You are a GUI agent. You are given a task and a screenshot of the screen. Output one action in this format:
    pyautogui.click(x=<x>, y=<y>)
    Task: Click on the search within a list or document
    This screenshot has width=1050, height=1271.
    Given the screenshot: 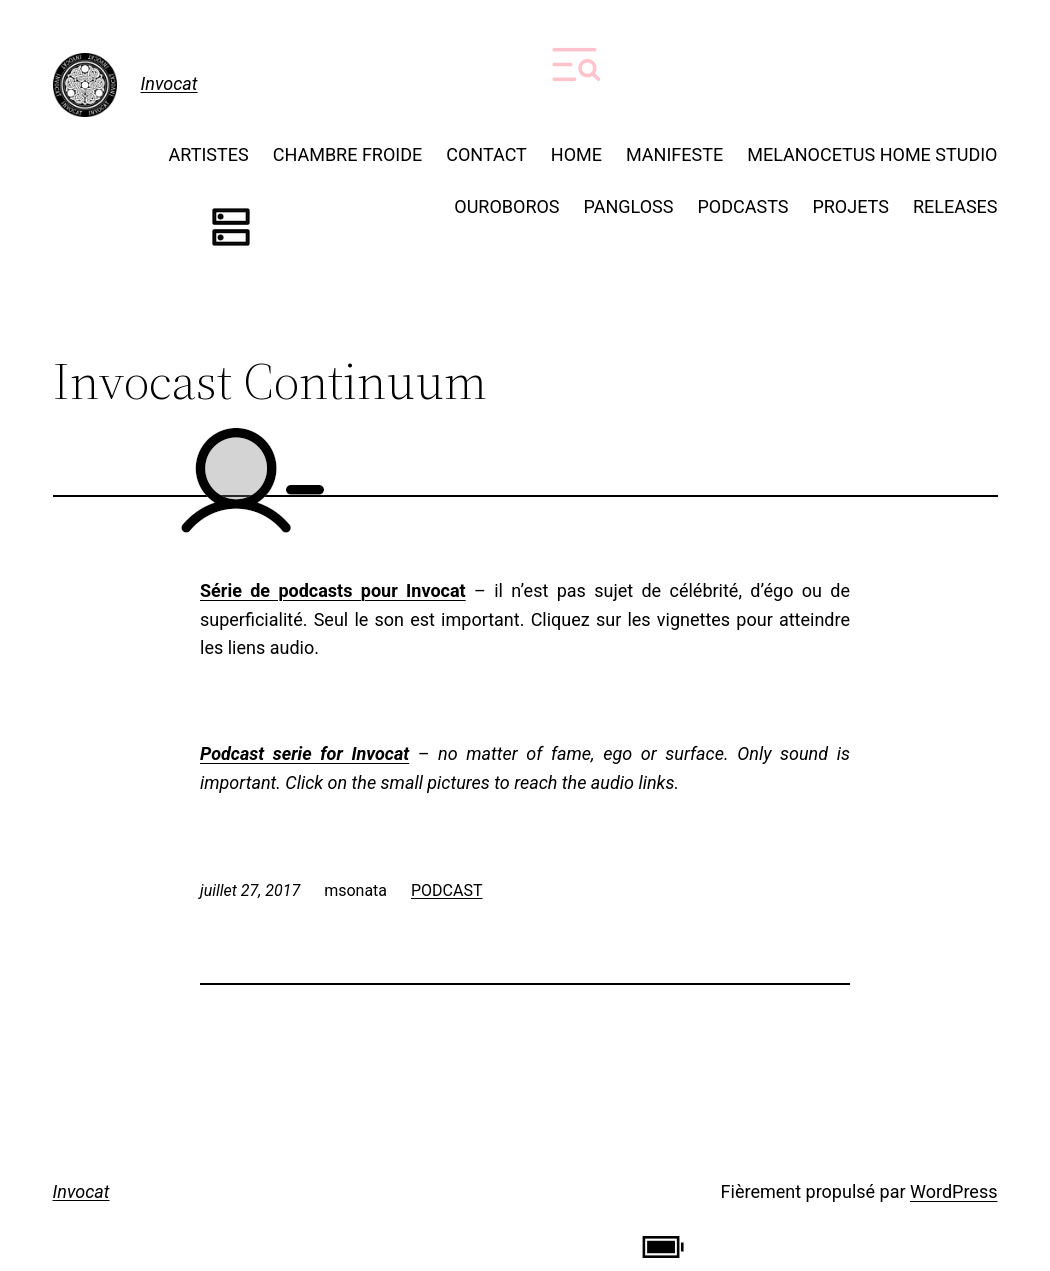 What is the action you would take?
    pyautogui.click(x=574, y=64)
    